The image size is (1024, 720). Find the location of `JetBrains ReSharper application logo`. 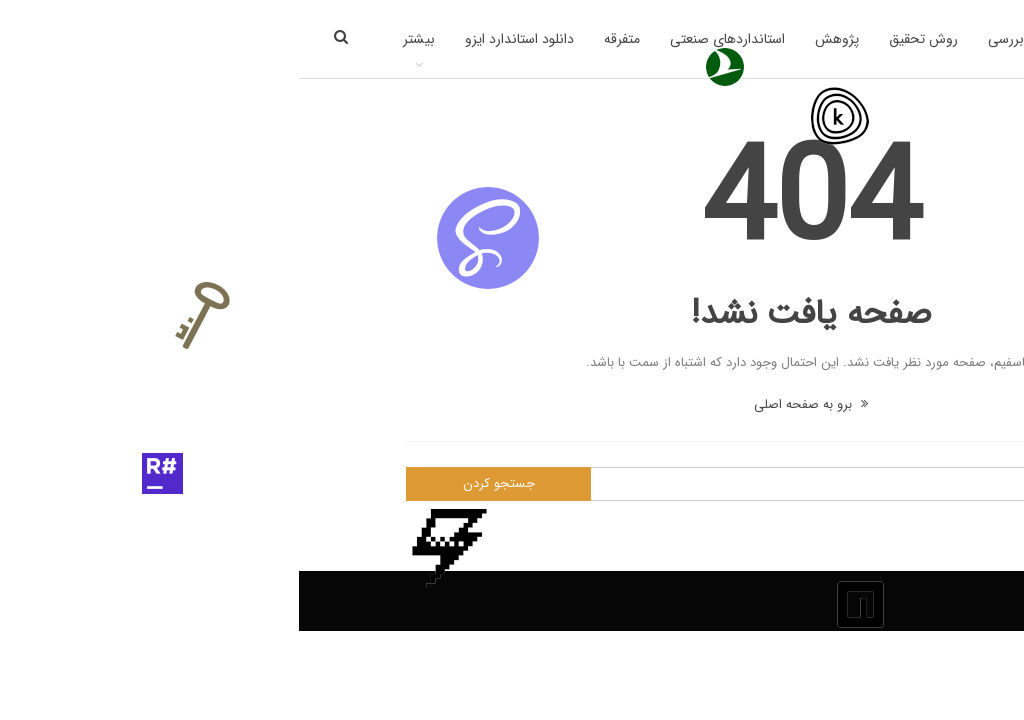

JetBrains ReSharper application logo is located at coordinates (162, 473).